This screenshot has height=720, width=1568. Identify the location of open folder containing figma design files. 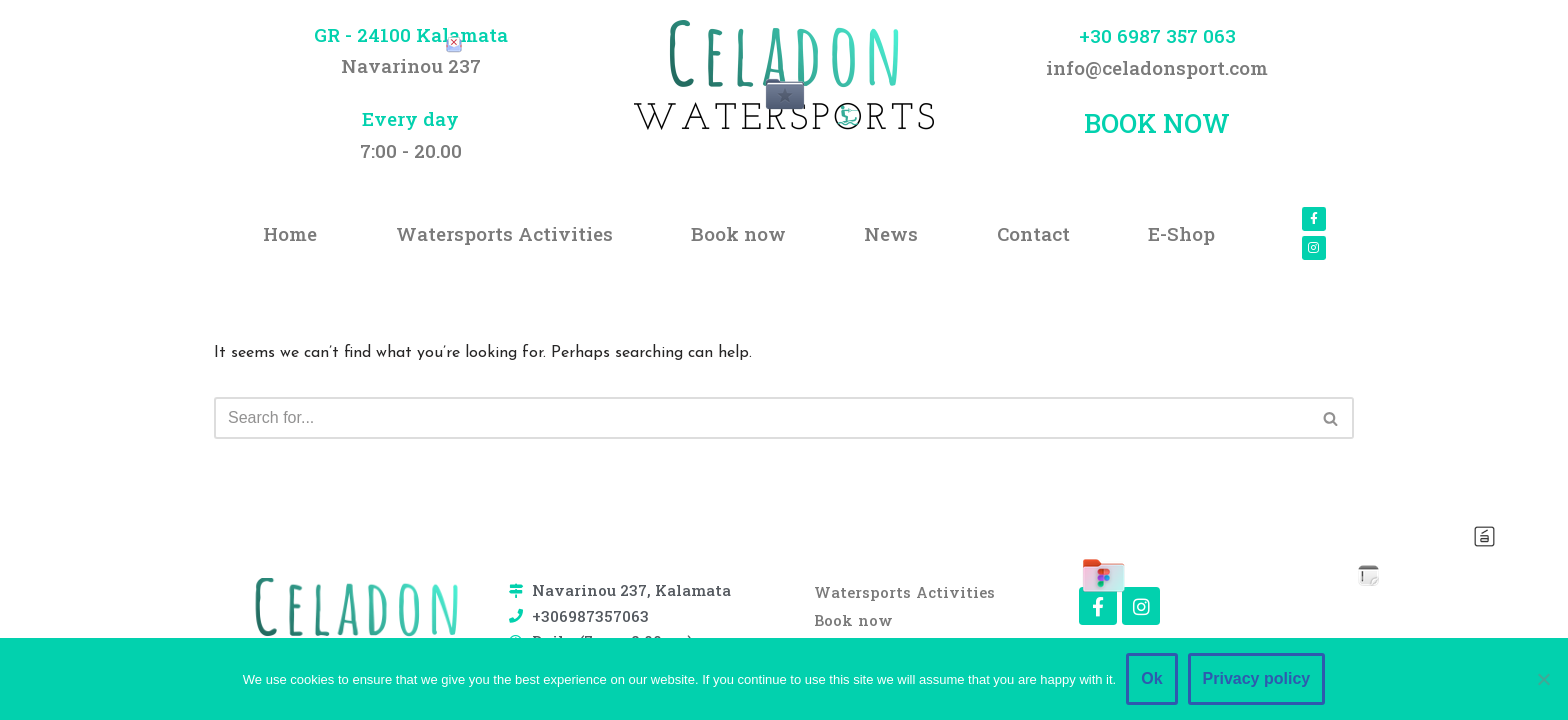
(1103, 576).